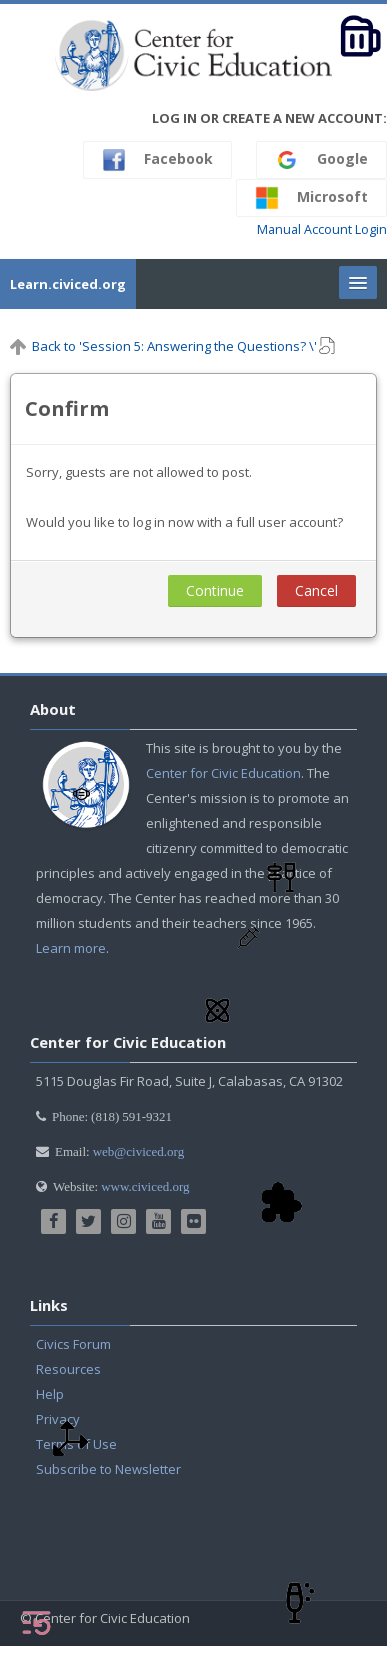  Describe the element at coordinates (281, 877) in the screenshot. I see `browse tapas or small plates menu` at that location.